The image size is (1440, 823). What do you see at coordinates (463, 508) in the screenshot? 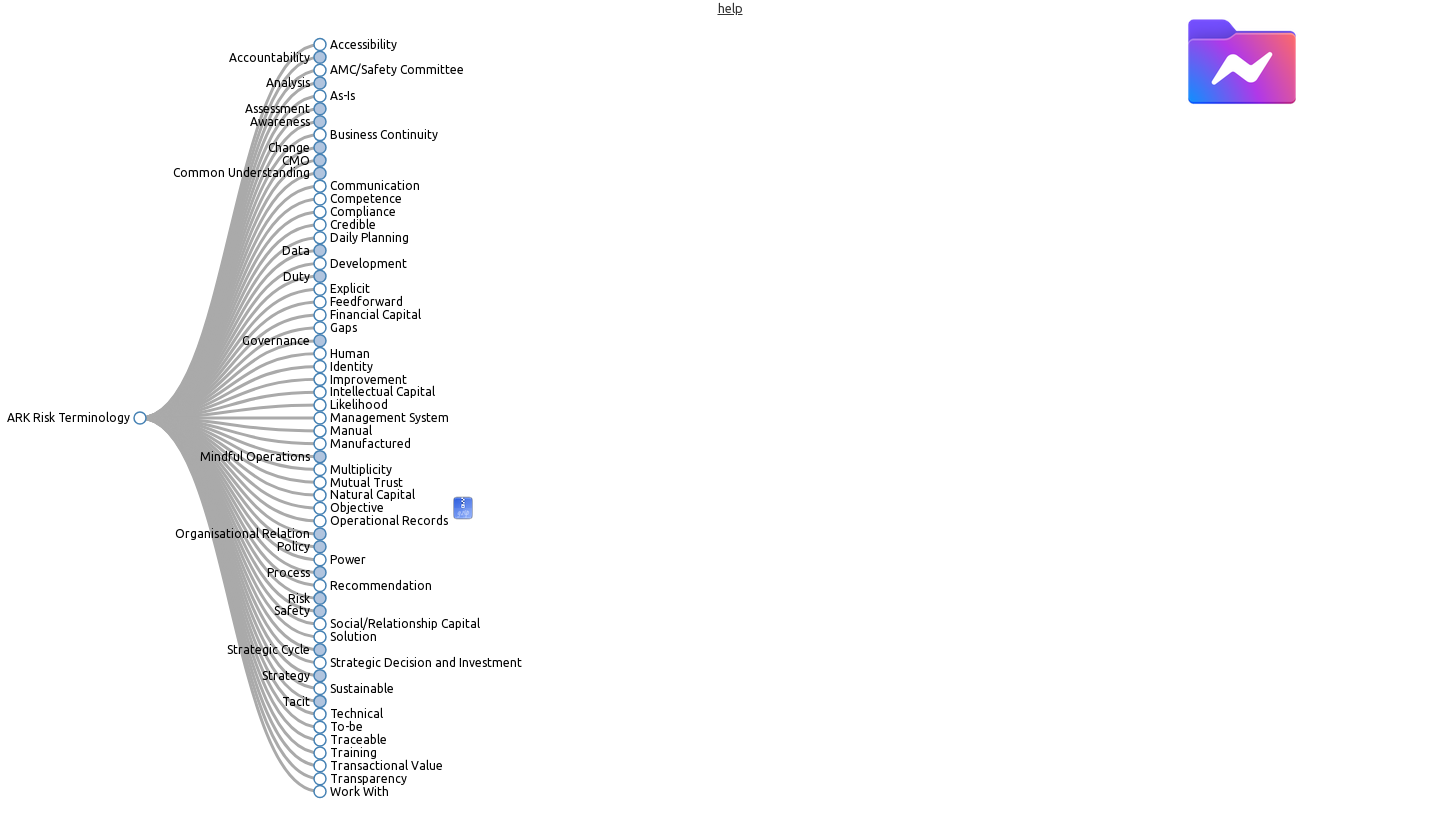
I see `a gzip compressed archive file` at bounding box center [463, 508].